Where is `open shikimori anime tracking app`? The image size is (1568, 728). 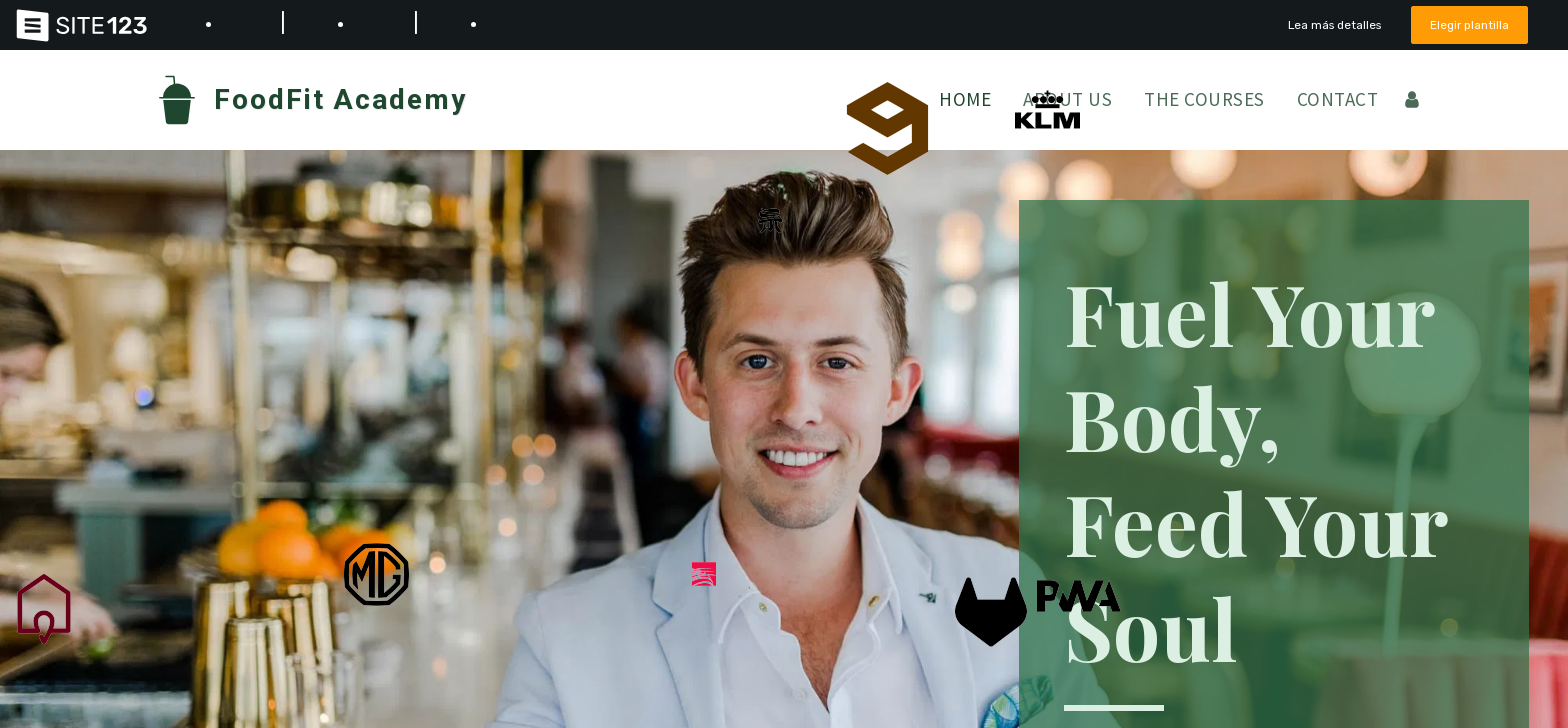
open shikimori anime tracking app is located at coordinates (770, 220).